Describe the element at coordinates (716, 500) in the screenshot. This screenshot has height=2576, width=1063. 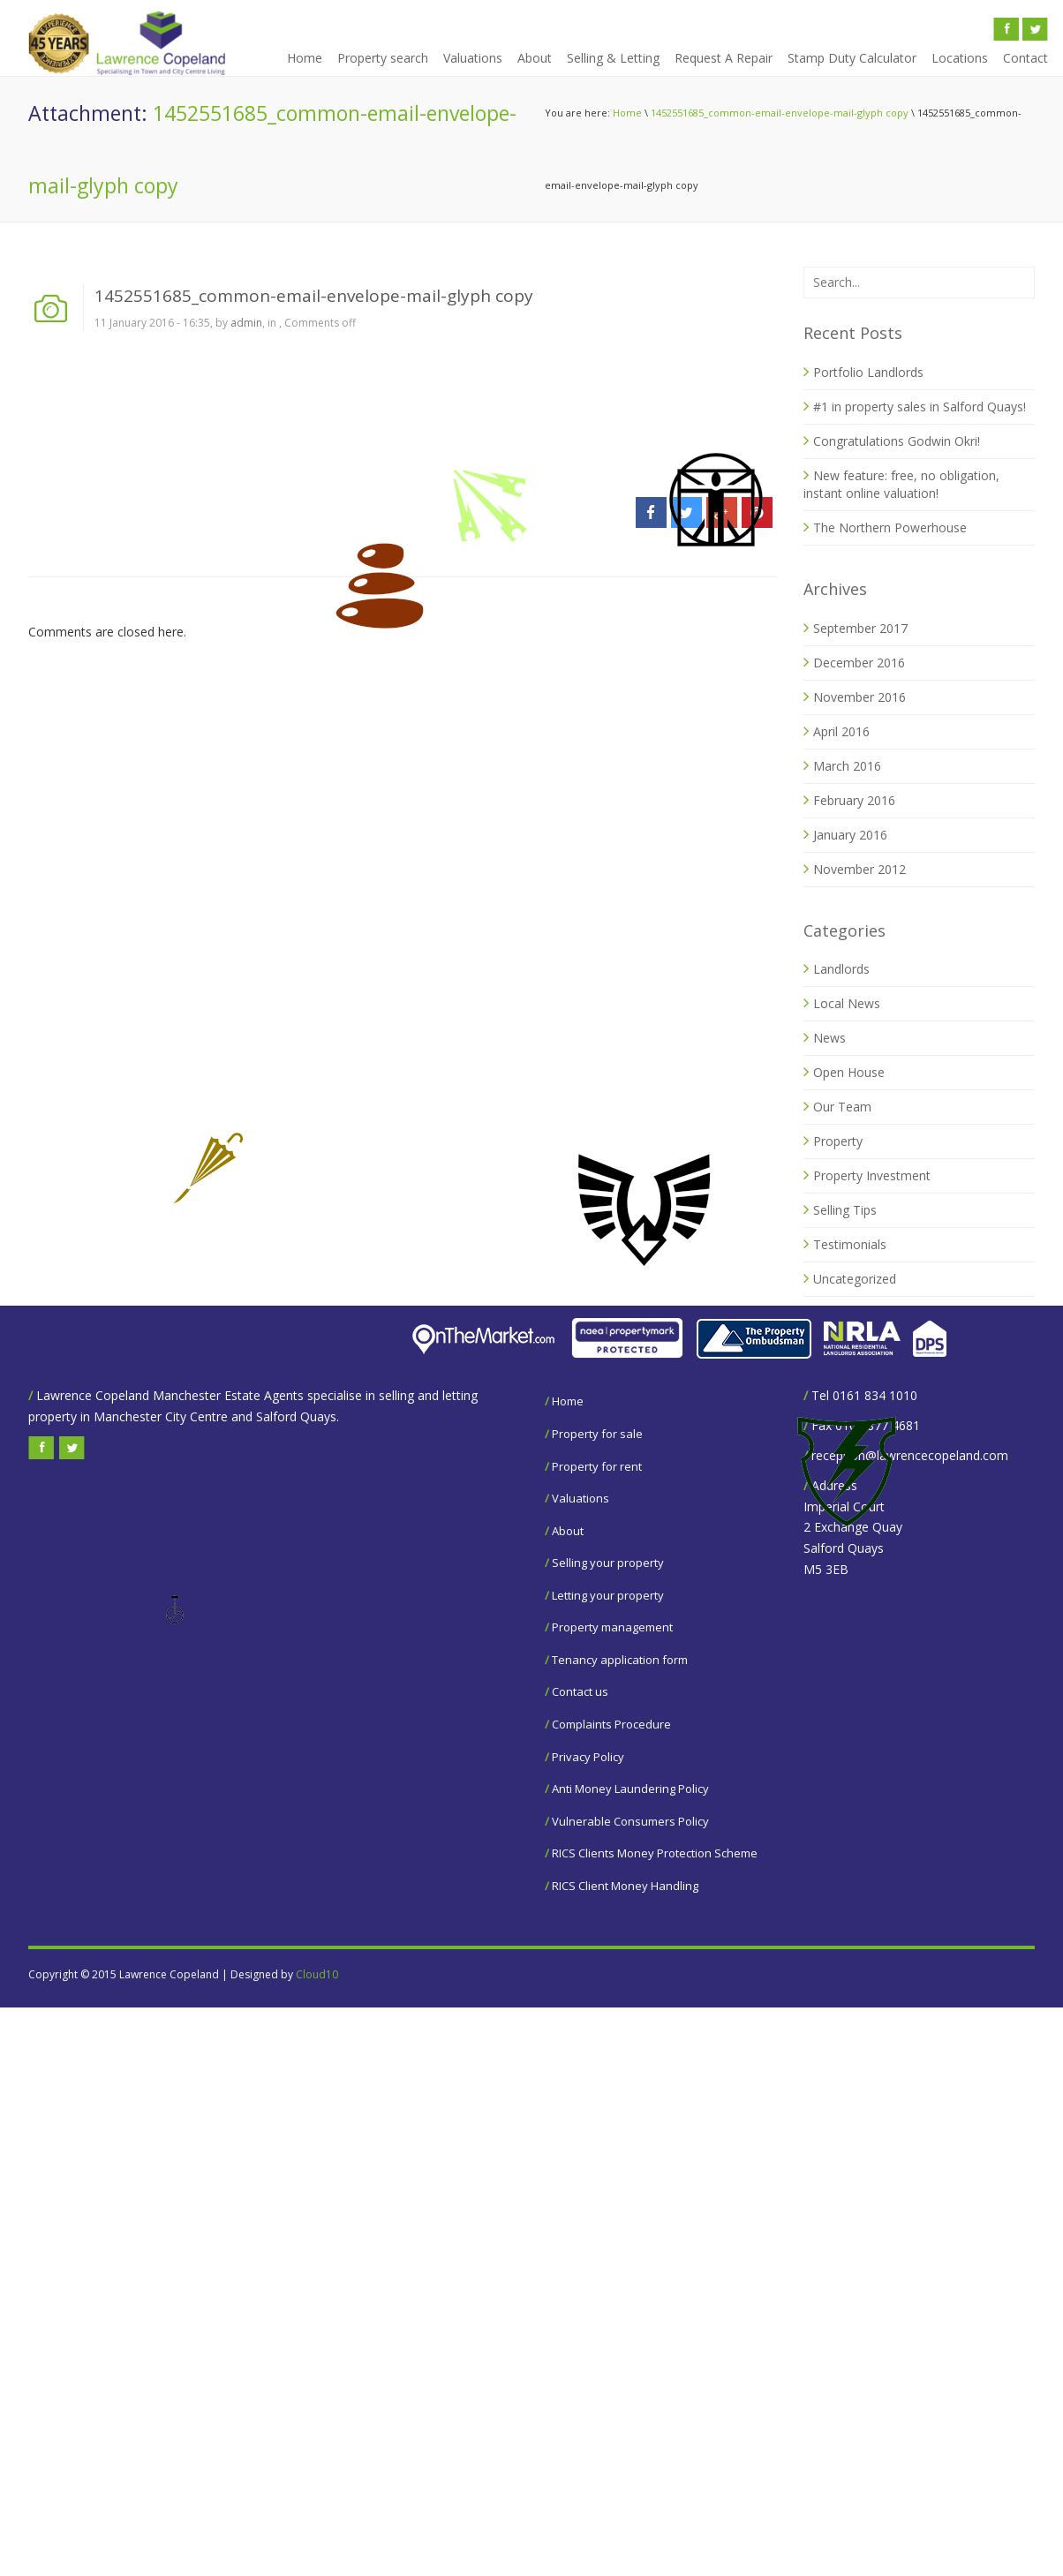
I see `view body measurements or proportions` at that location.